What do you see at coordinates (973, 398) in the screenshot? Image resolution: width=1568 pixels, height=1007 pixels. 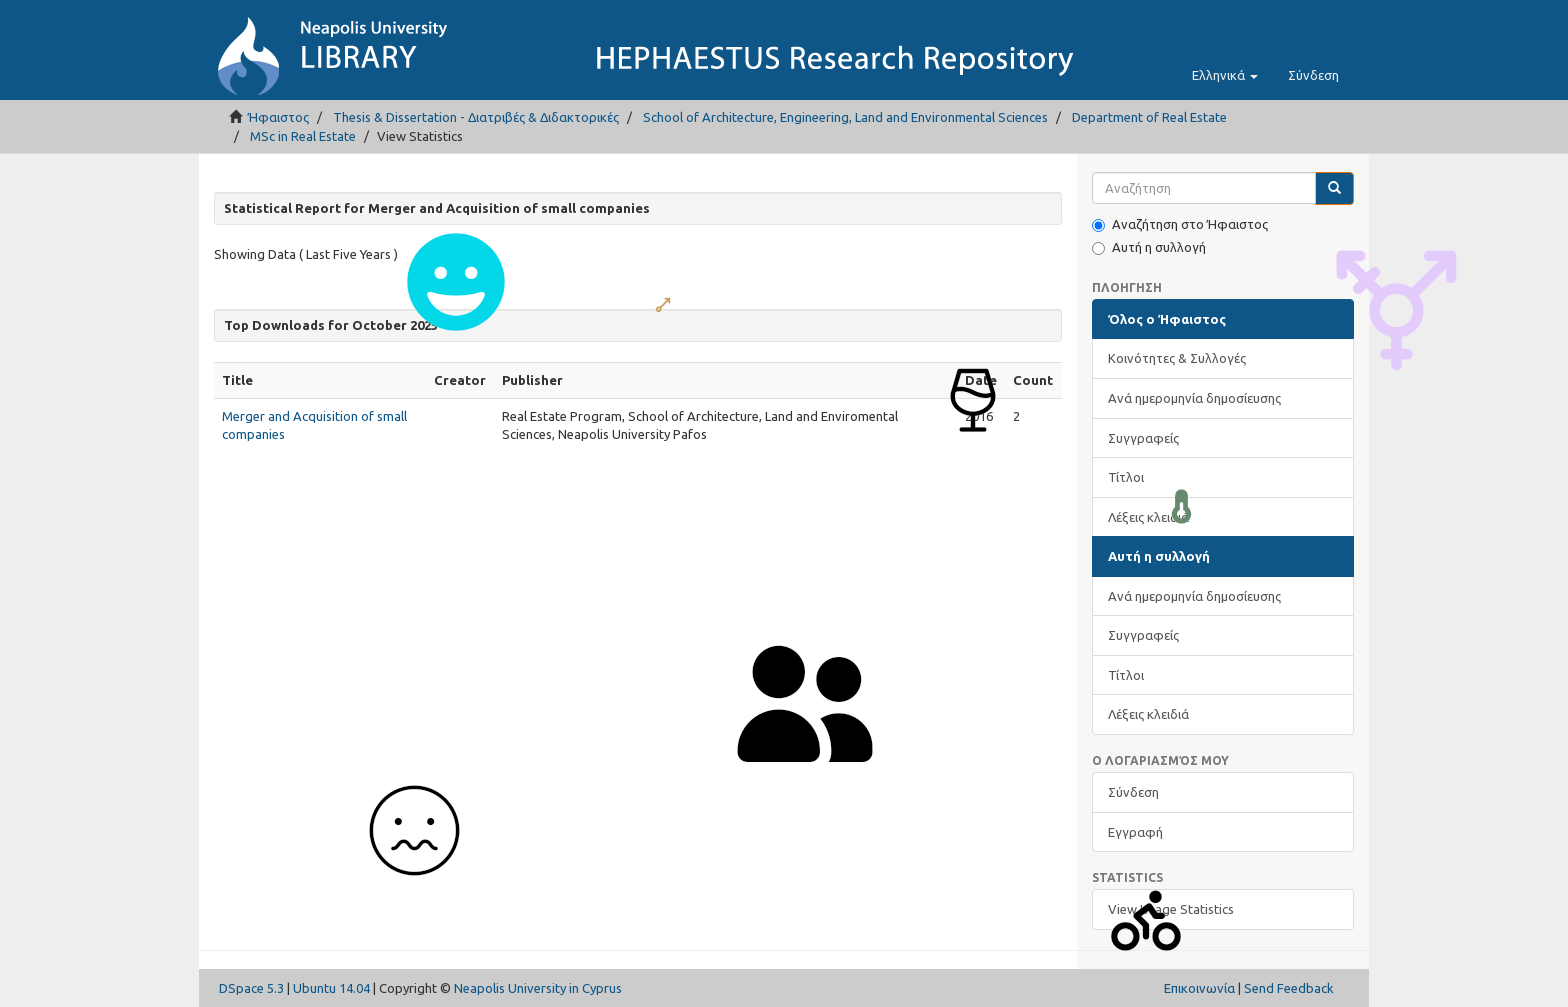 I see `browse wine or beverage options` at bounding box center [973, 398].